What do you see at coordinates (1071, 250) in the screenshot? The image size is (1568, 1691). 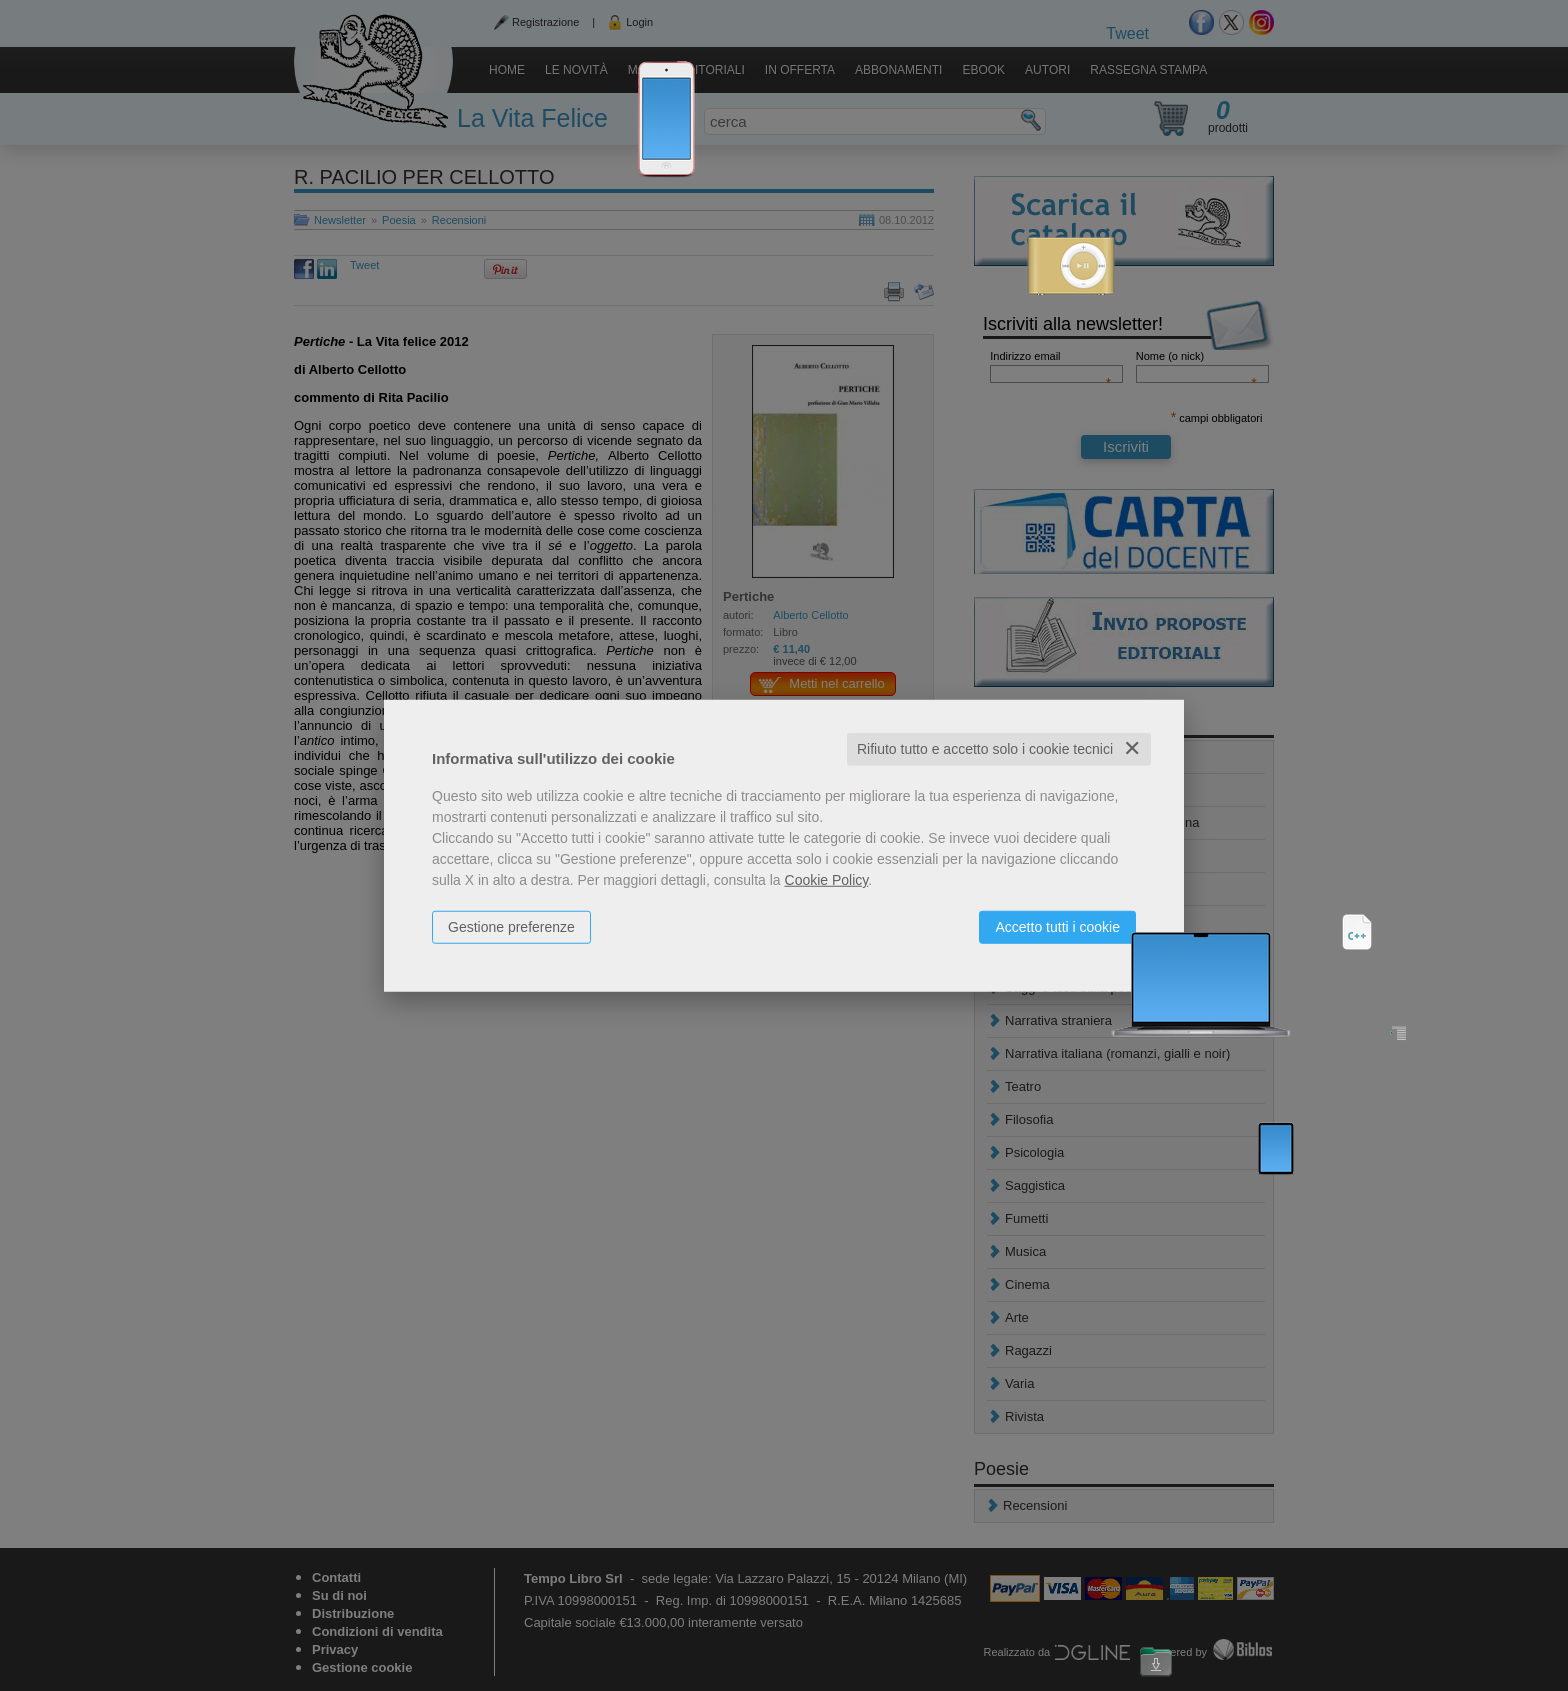 I see `iPod shuffle device in gold color` at bounding box center [1071, 250].